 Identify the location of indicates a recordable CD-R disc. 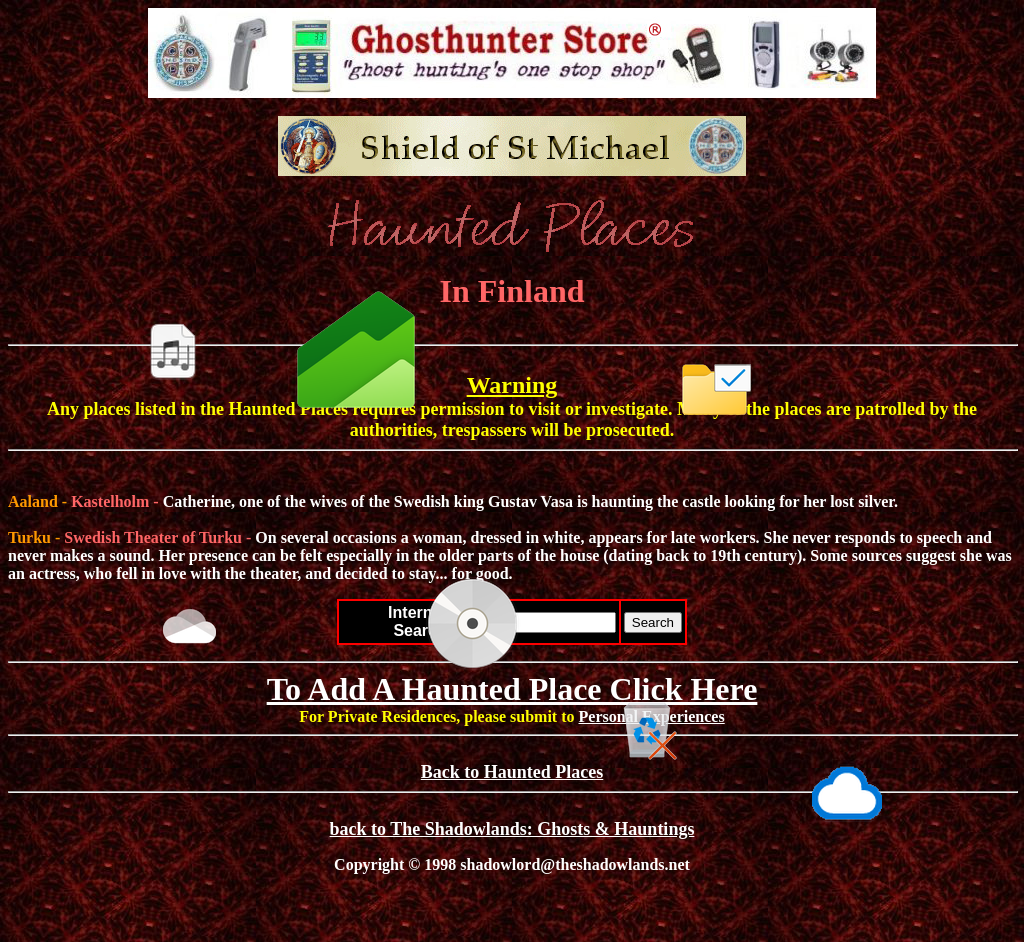
(472, 623).